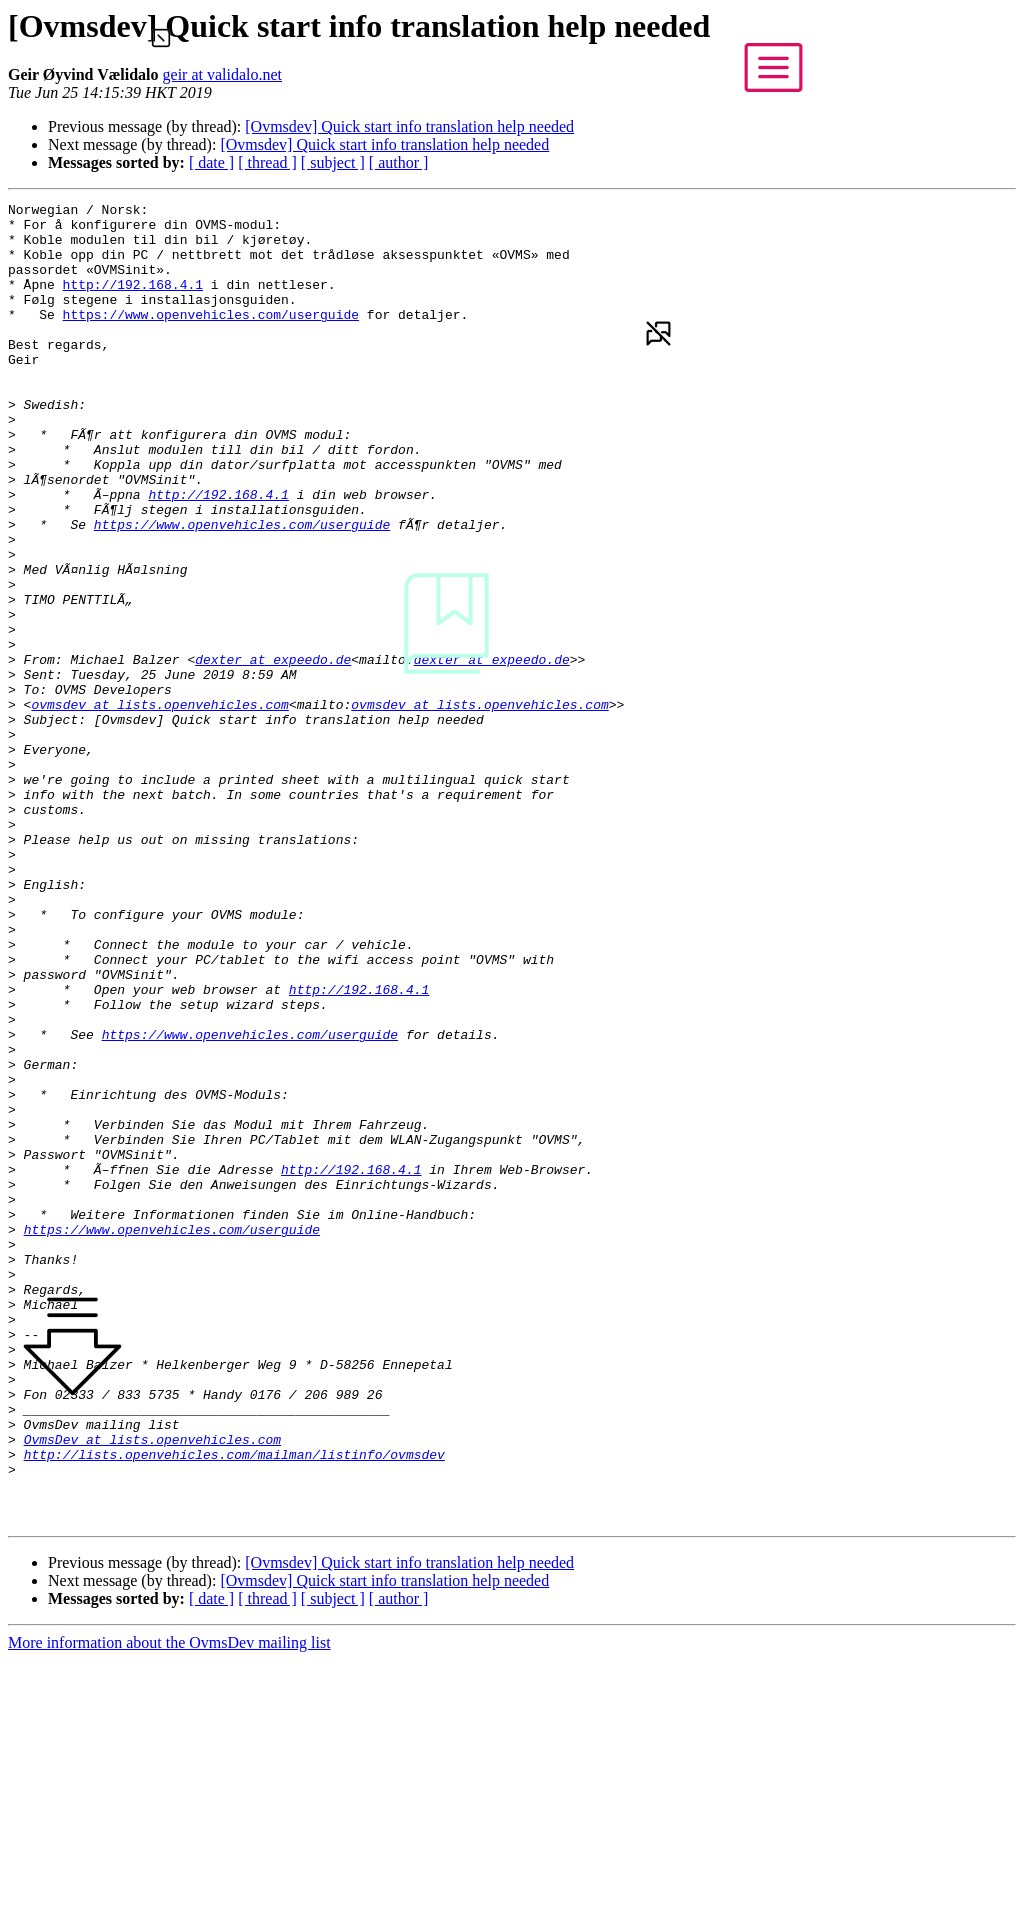 Image resolution: width=1024 pixels, height=1924 pixels. I want to click on download file or content, so click(72, 1342).